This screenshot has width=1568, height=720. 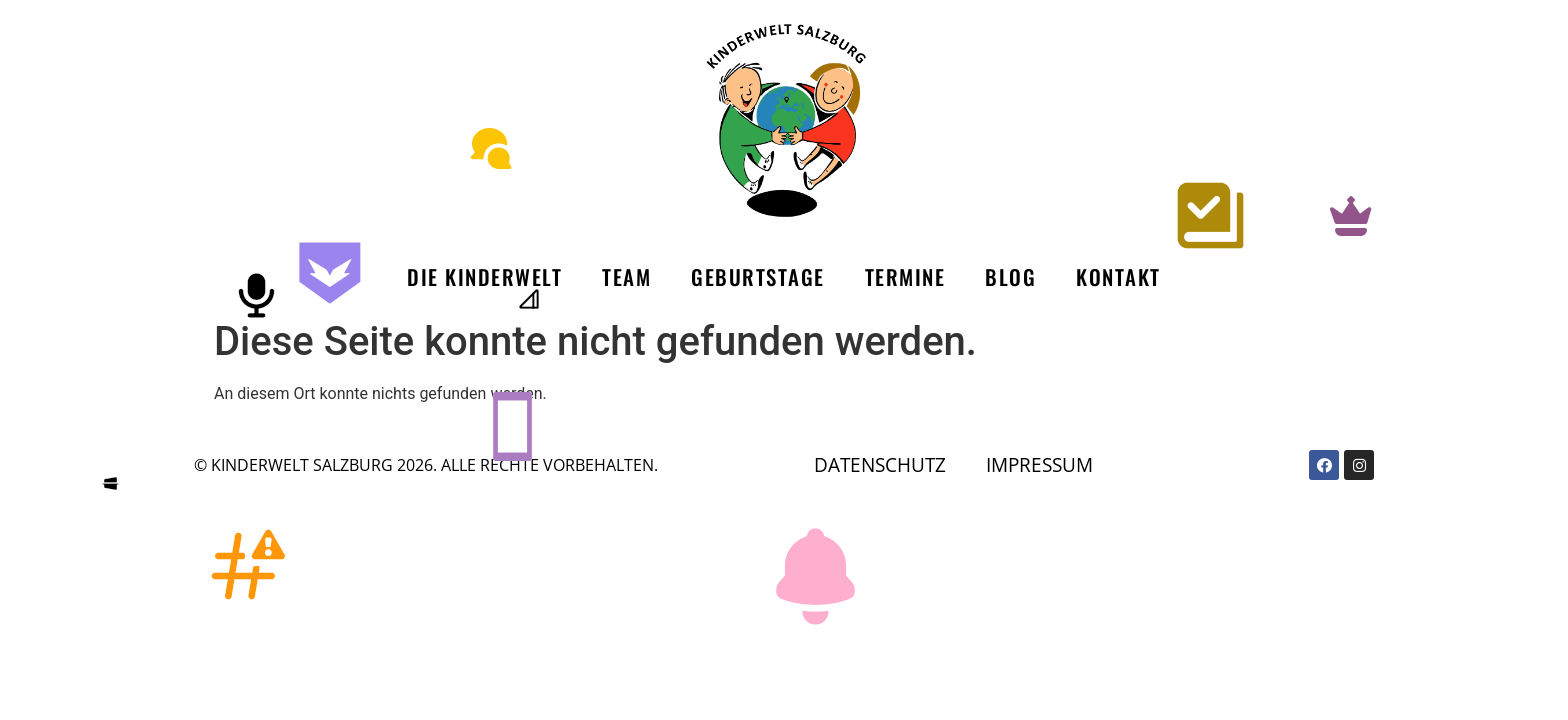 What do you see at coordinates (245, 566) in the screenshot?
I see `indicates an age-restricted or nsfw text channel` at bounding box center [245, 566].